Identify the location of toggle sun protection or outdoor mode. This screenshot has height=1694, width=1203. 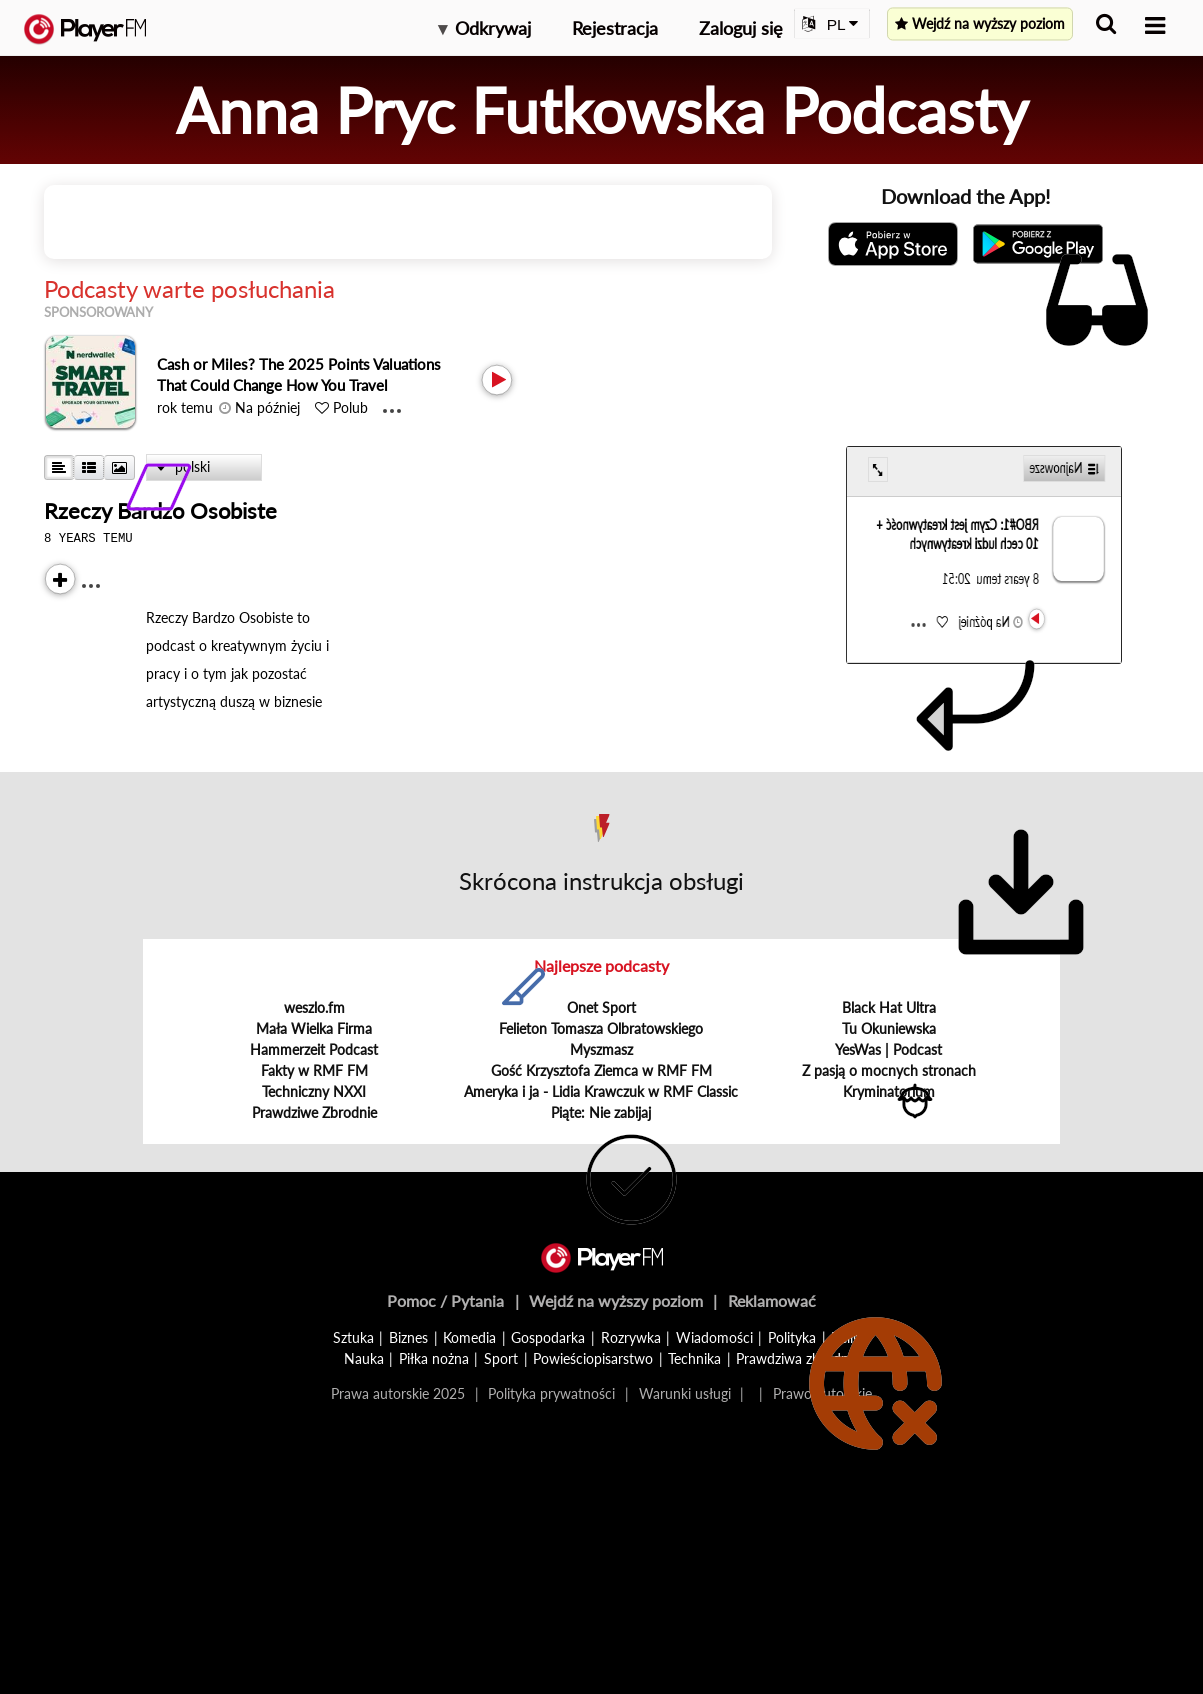
(1097, 300).